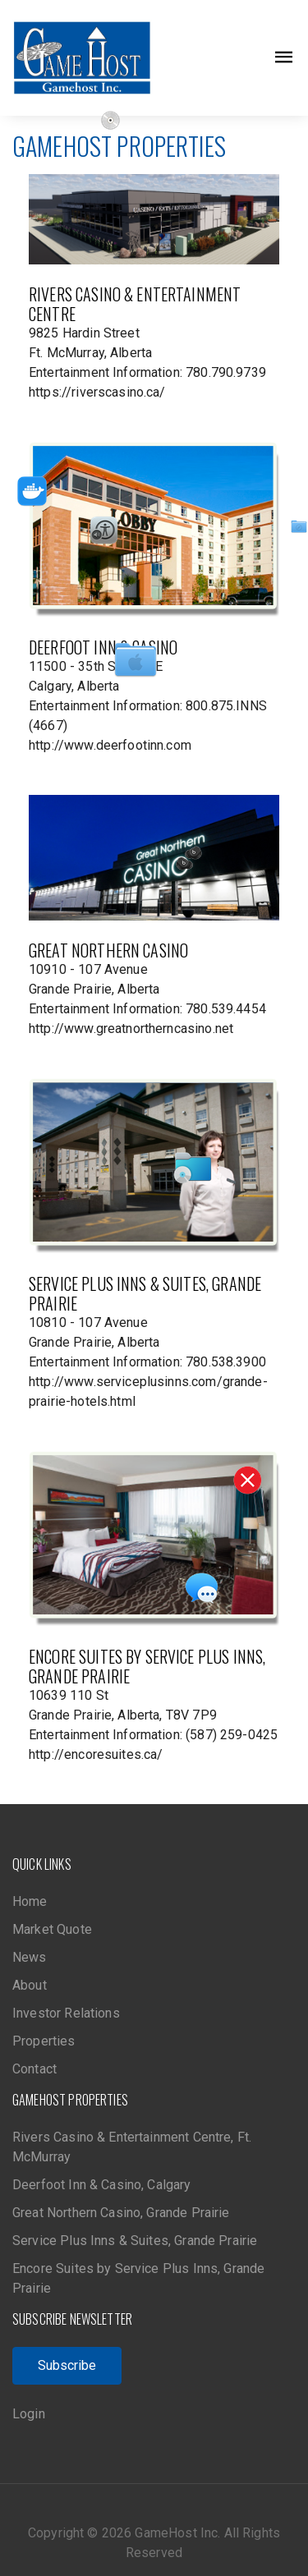 Image resolution: width=308 pixels, height=2576 pixels. What do you see at coordinates (189, 858) in the screenshot?
I see `beats wireless earbuds device icon` at bounding box center [189, 858].